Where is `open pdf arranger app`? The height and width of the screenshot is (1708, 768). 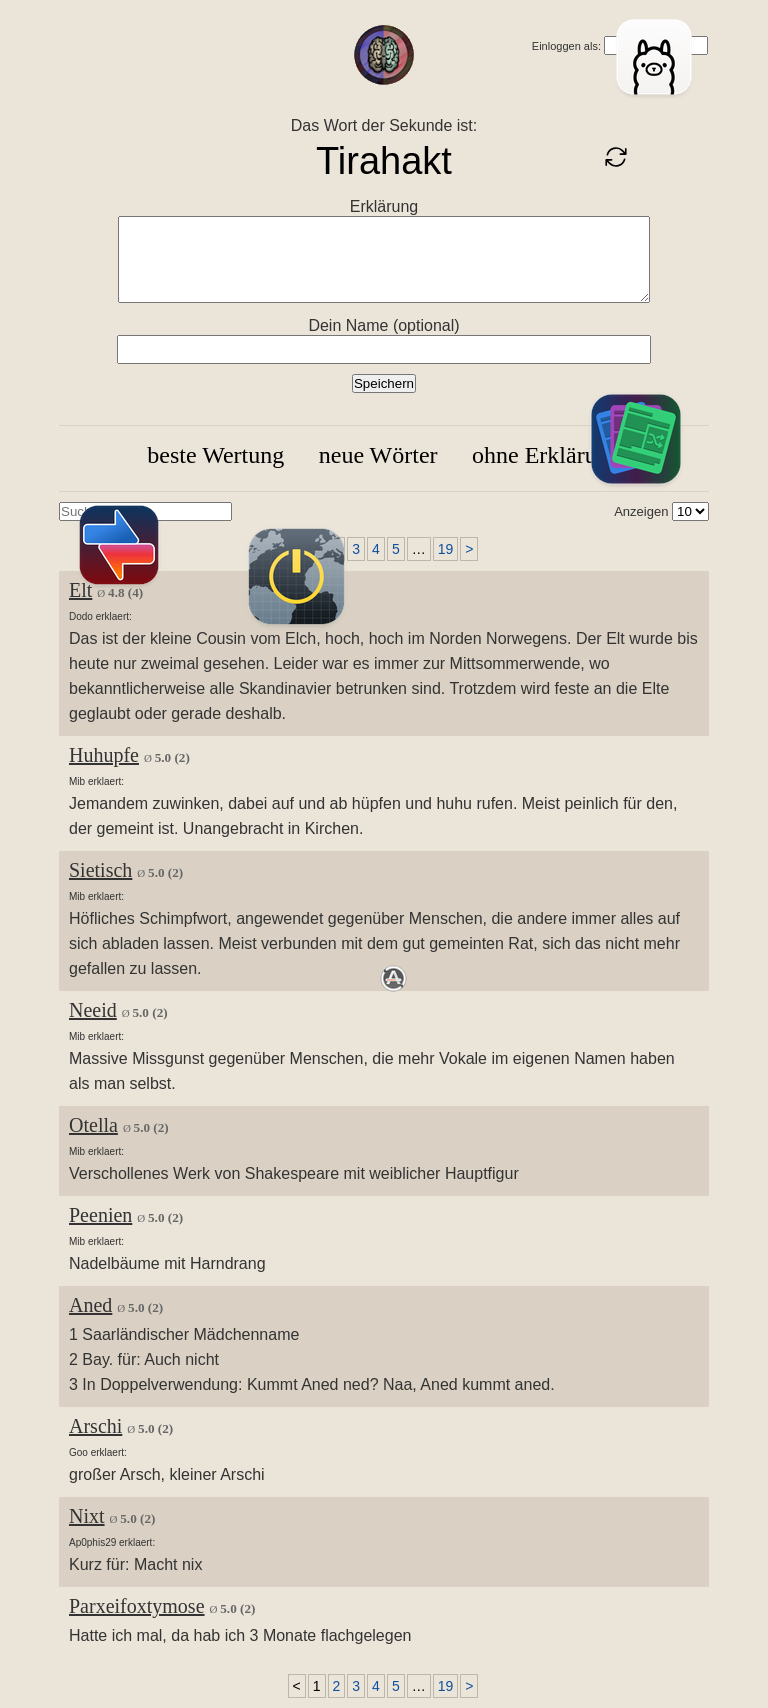 open pdf arranger app is located at coordinates (636, 439).